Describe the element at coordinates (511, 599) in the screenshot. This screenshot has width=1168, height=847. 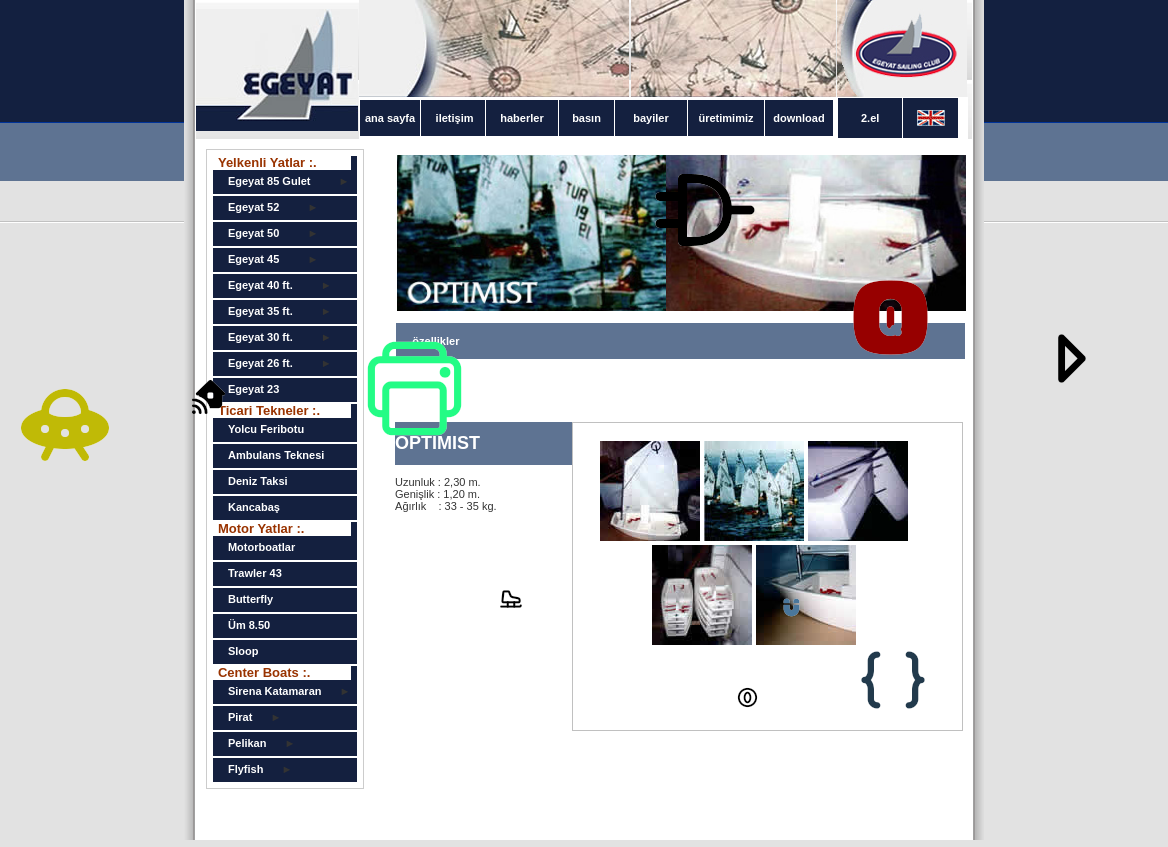
I see `view ice skating activities or rinks` at that location.